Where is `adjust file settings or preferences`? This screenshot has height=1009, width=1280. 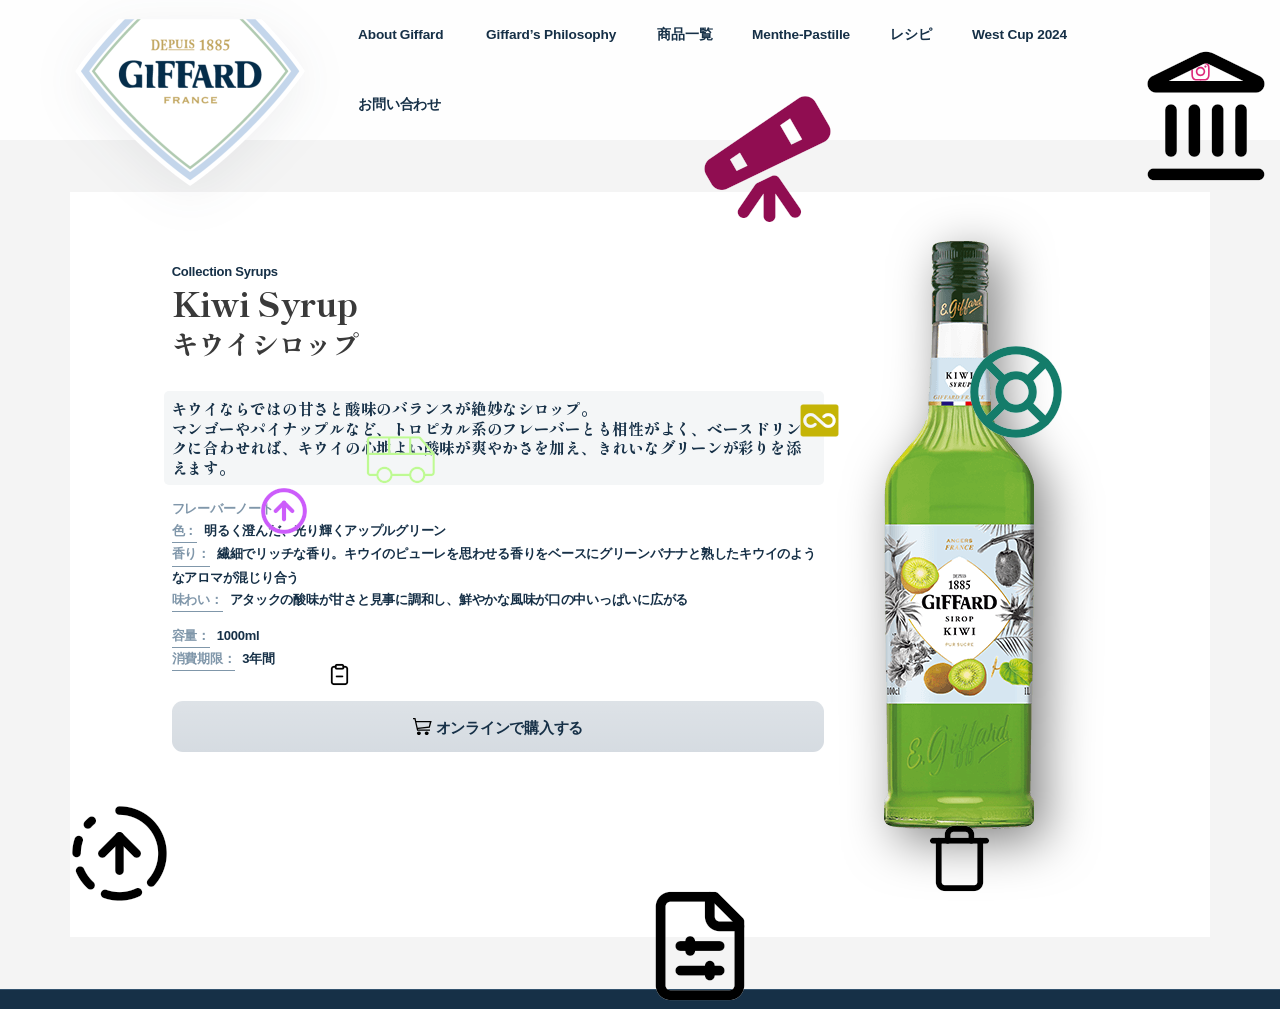 adjust file settings or preferences is located at coordinates (700, 946).